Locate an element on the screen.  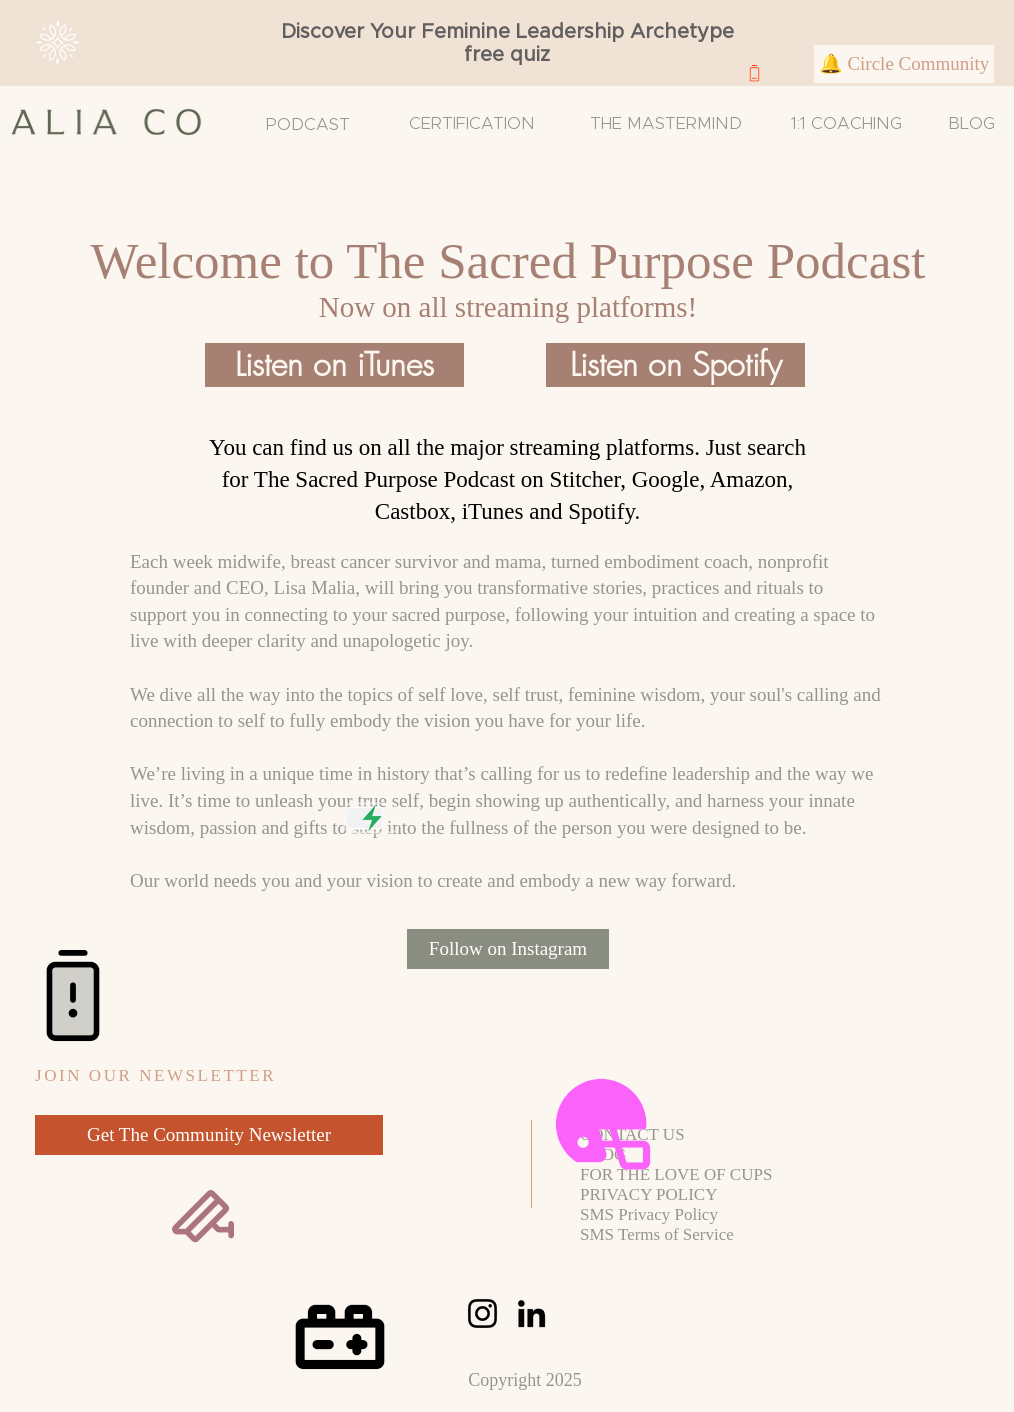
indicates battery is charging at 70% capacity is located at coordinates (374, 818).